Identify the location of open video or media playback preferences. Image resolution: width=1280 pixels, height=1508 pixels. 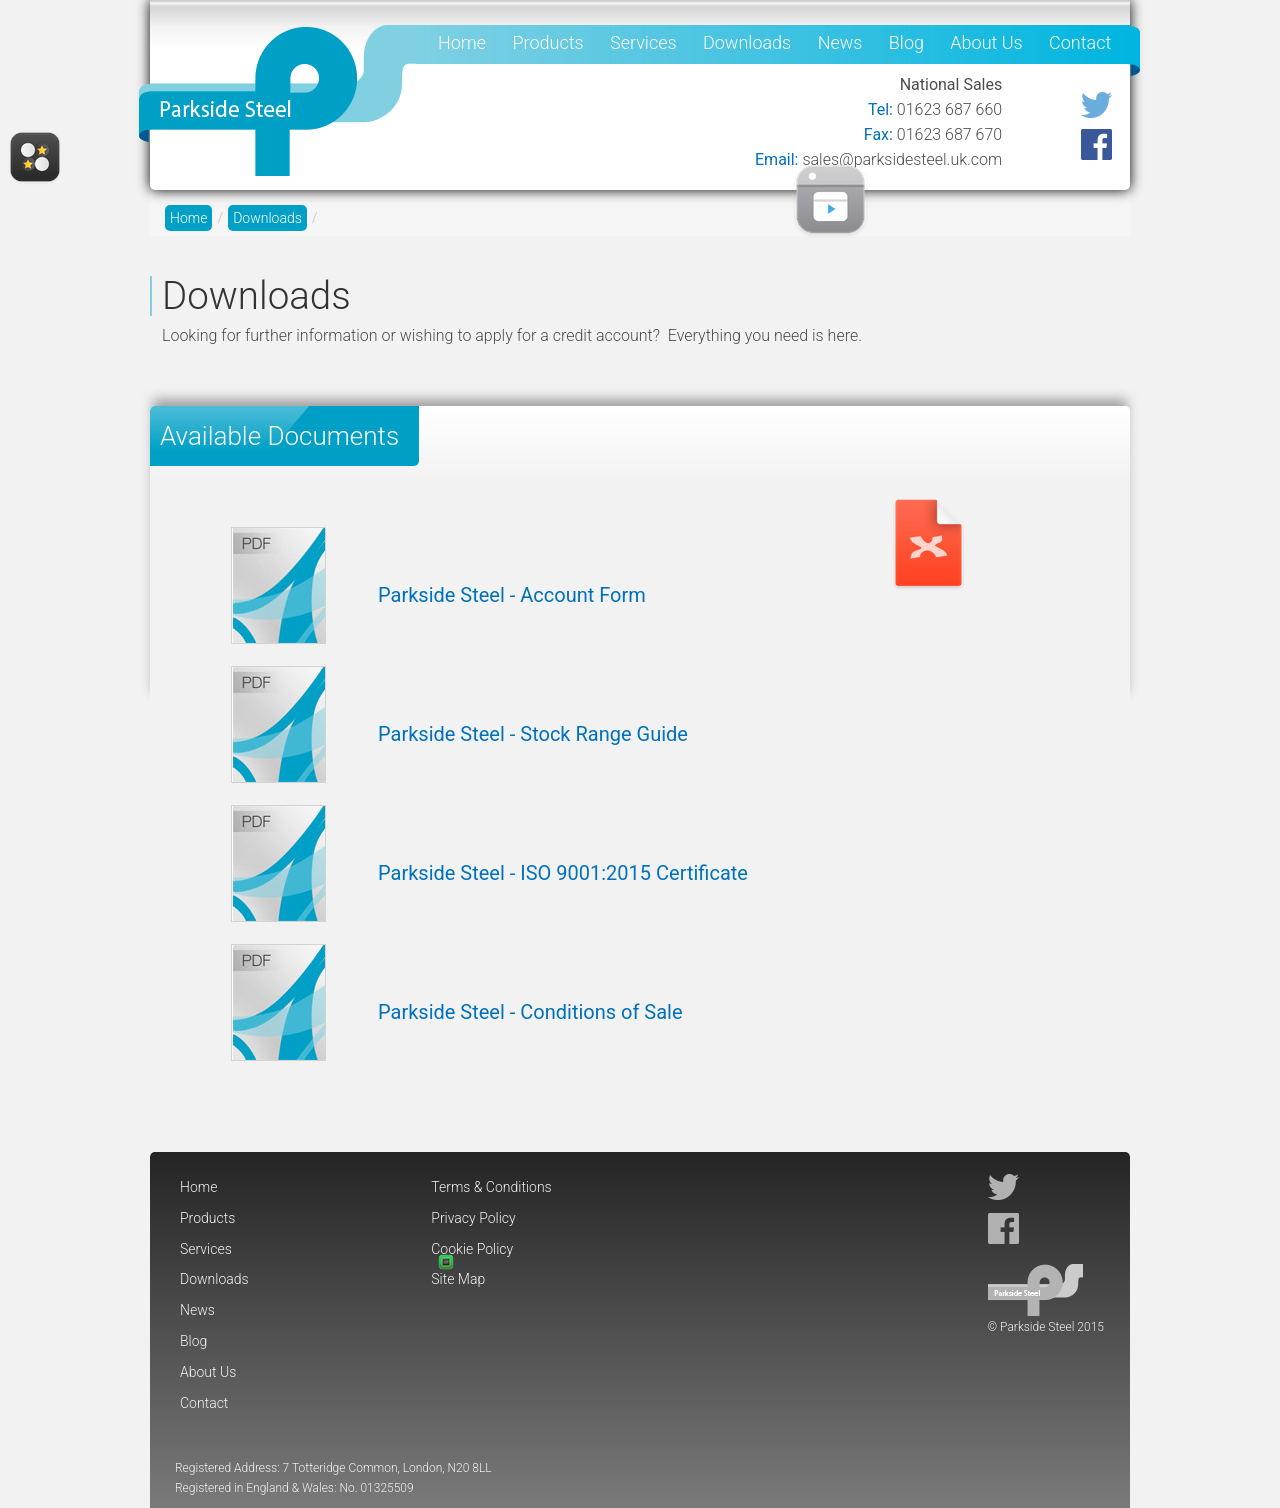
(830, 200).